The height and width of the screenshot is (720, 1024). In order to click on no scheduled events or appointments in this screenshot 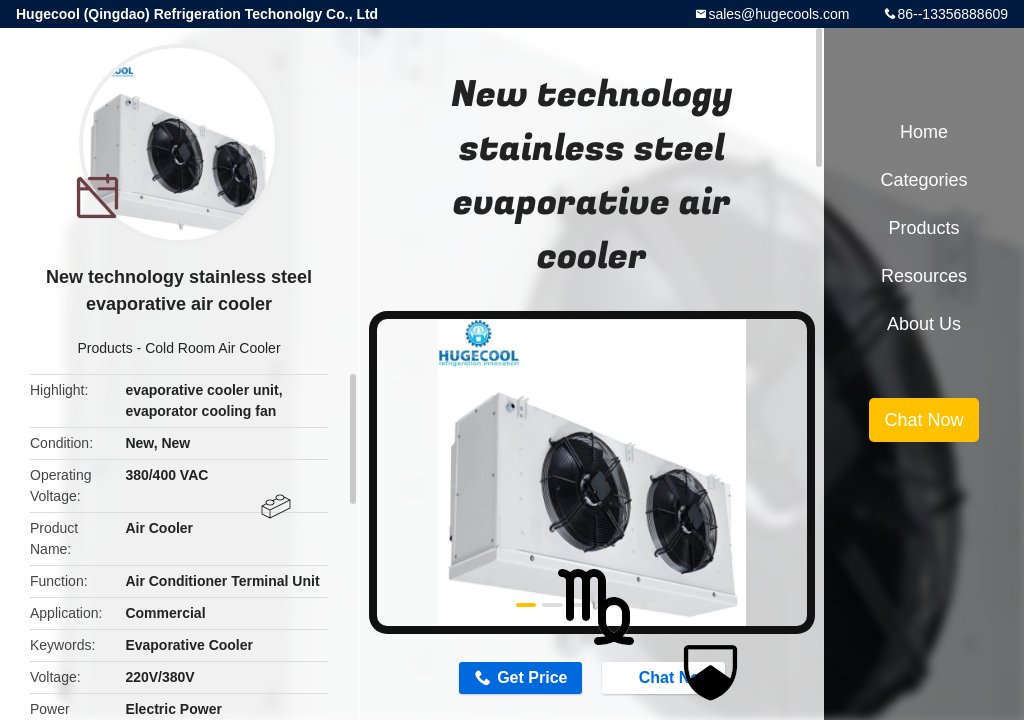, I will do `click(97, 197)`.